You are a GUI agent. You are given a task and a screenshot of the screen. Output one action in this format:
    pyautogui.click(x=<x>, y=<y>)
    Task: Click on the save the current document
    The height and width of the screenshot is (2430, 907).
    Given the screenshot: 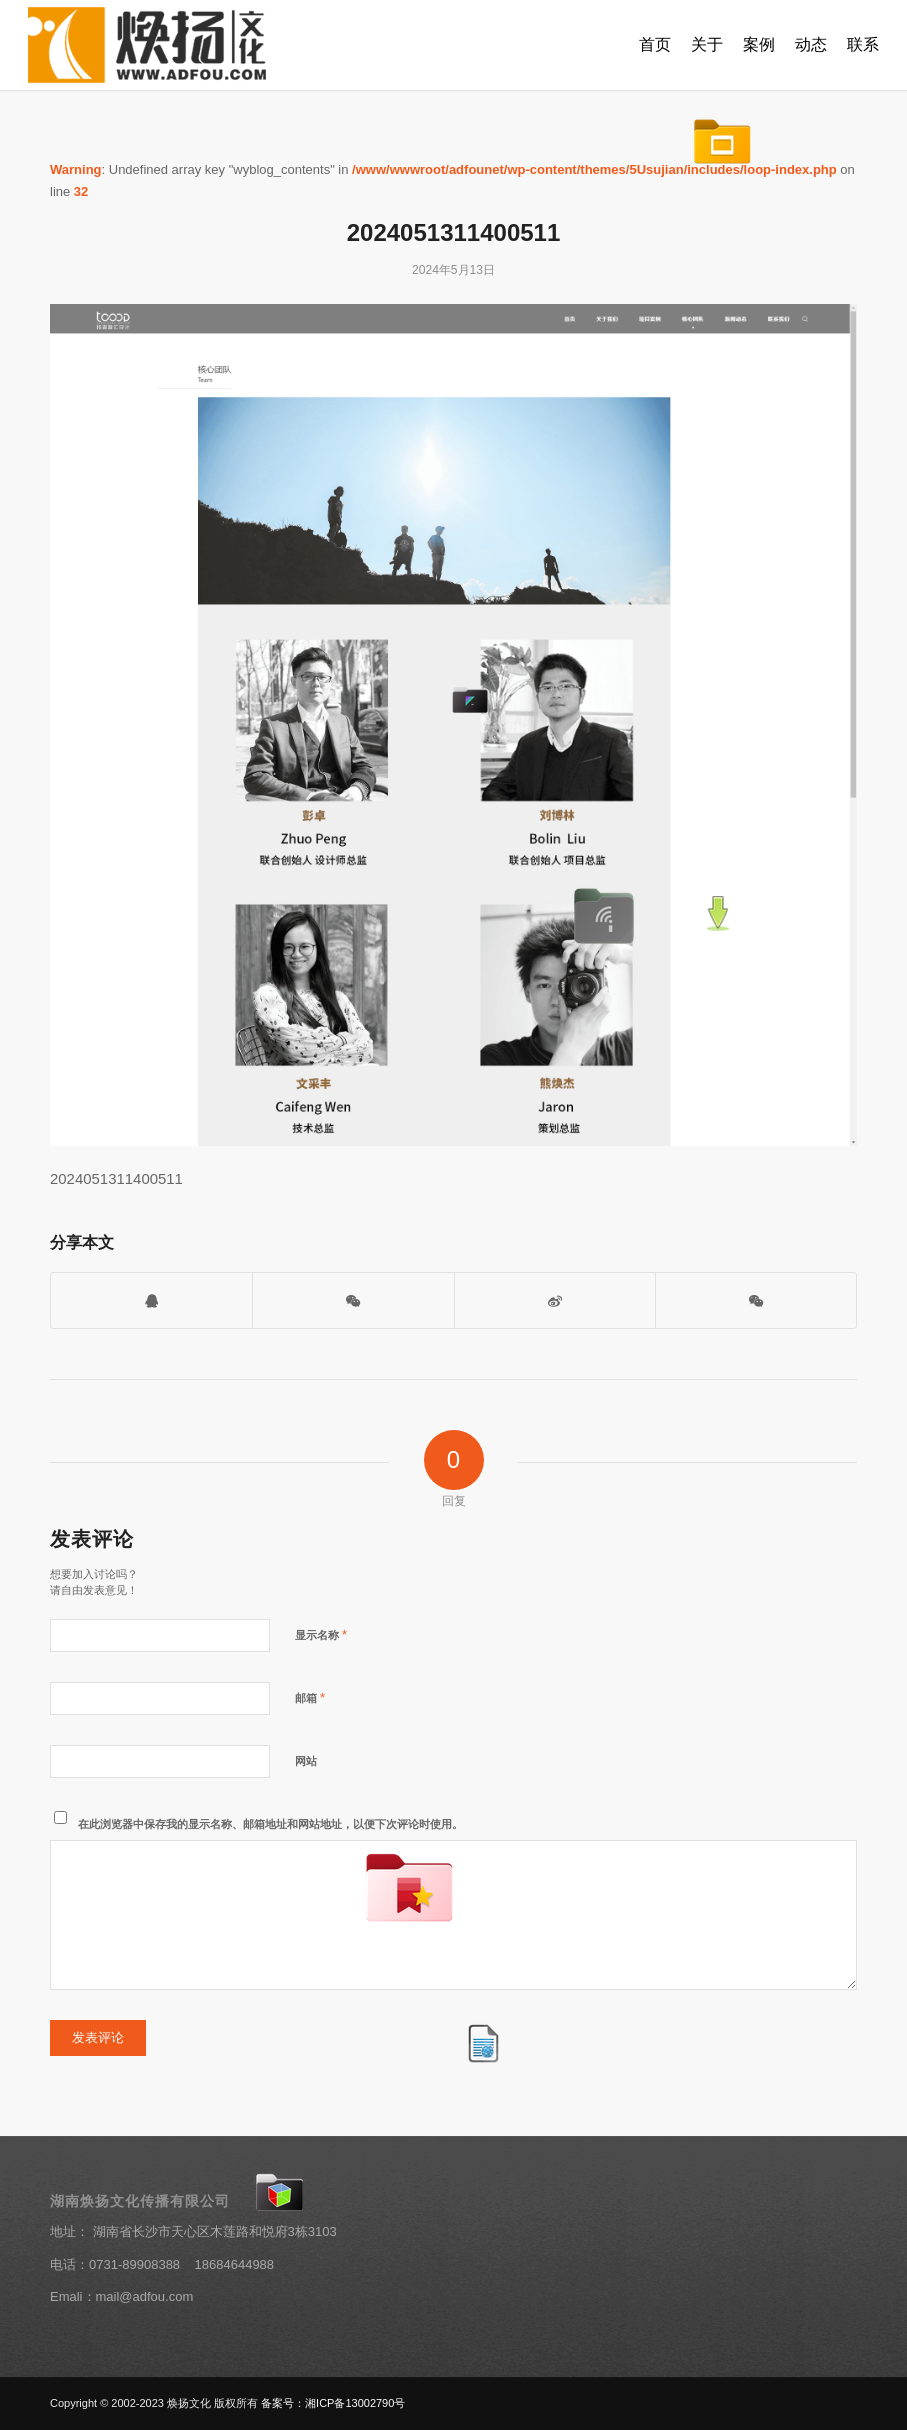 What is the action you would take?
    pyautogui.click(x=718, y=914)
    